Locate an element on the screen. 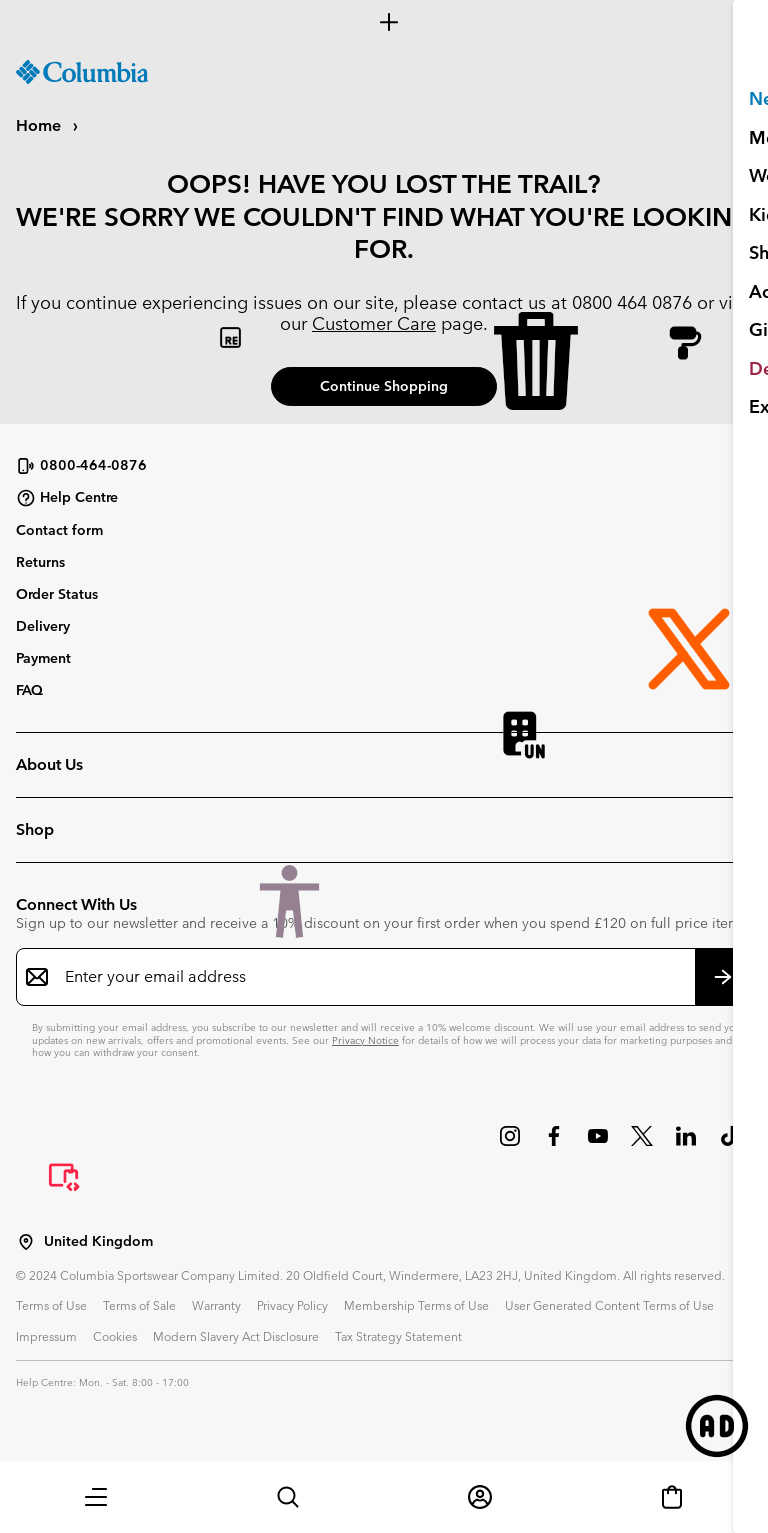  access developer tools across devices is located at coordinates (63, 1176).